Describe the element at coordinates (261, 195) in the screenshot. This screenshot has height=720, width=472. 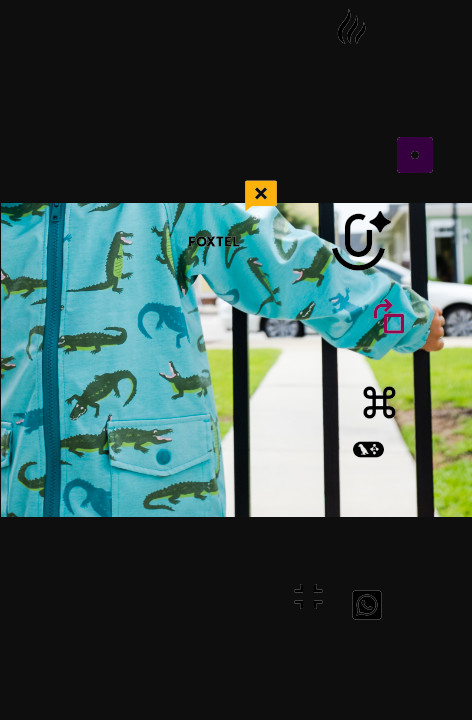
I see `delete a conversation` at that location.